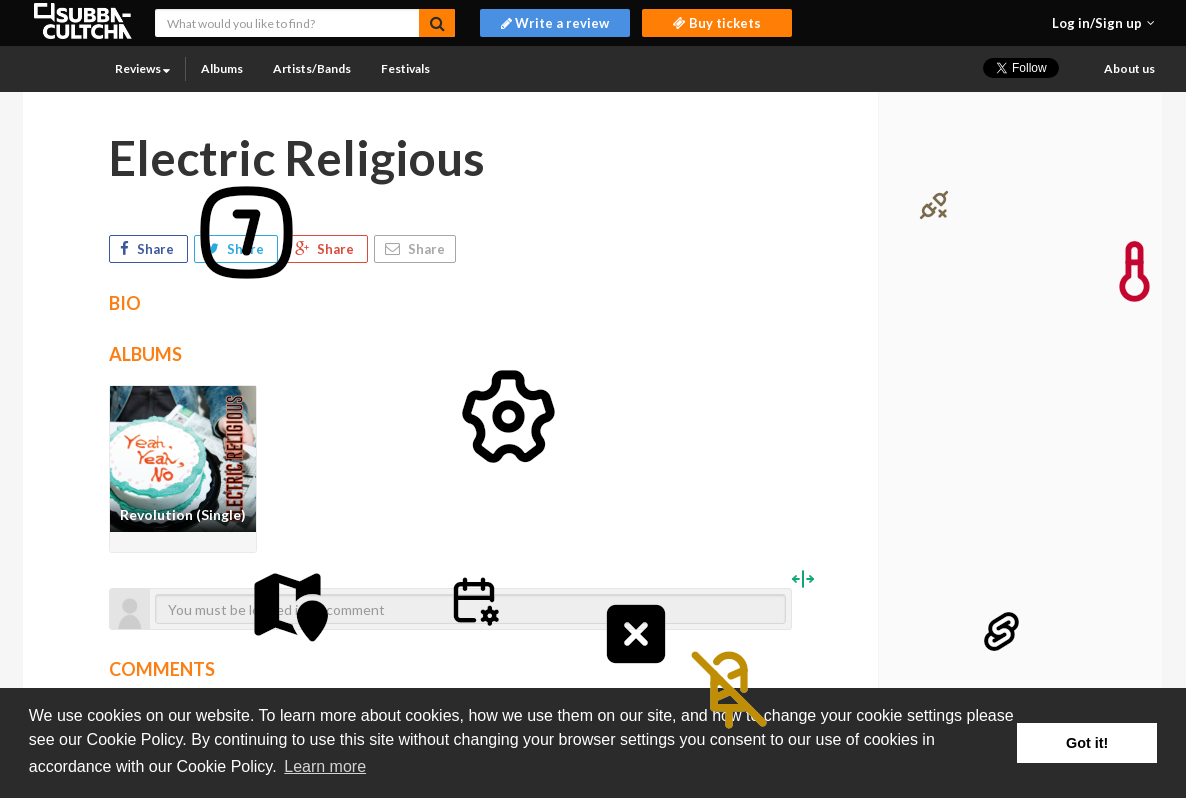  Describe the element at coordinates (474, 600) in the screenshot. I see `access calendar settings` at that location.